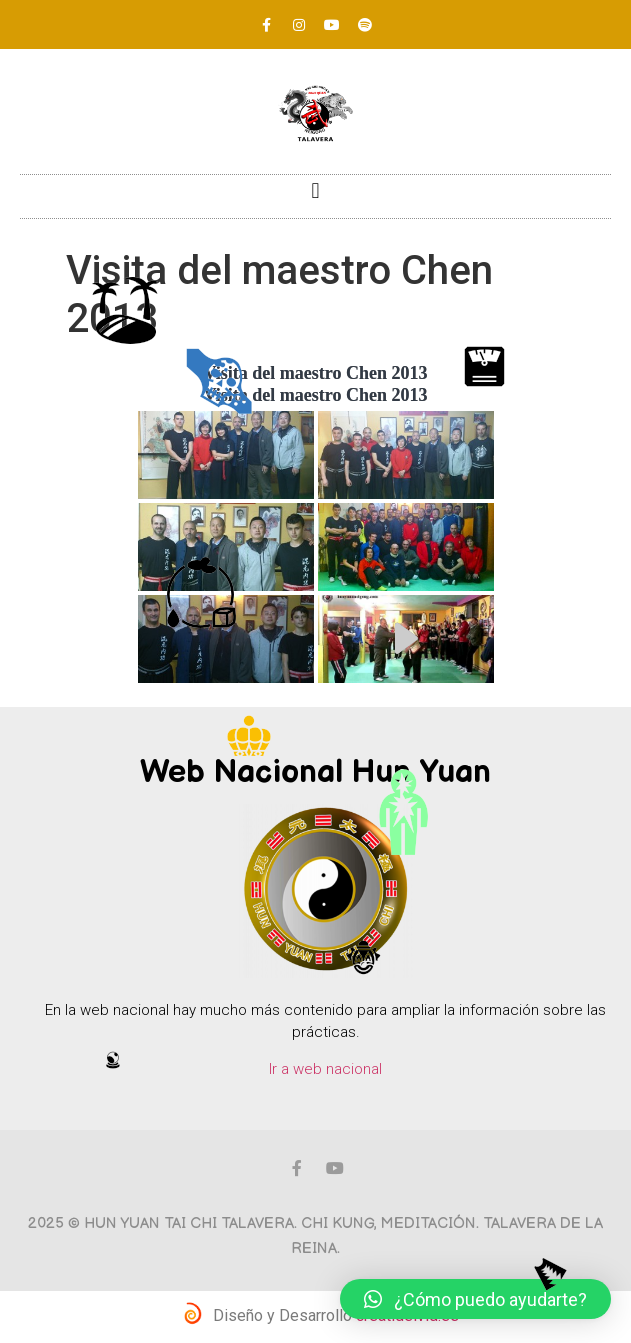 The height and width of the screenshot is (1343, 631). What do you see at coordinates (219, 381) in the screenshot?
I see `activate disintegrate ability or spell` at bounding box center [219, 381].